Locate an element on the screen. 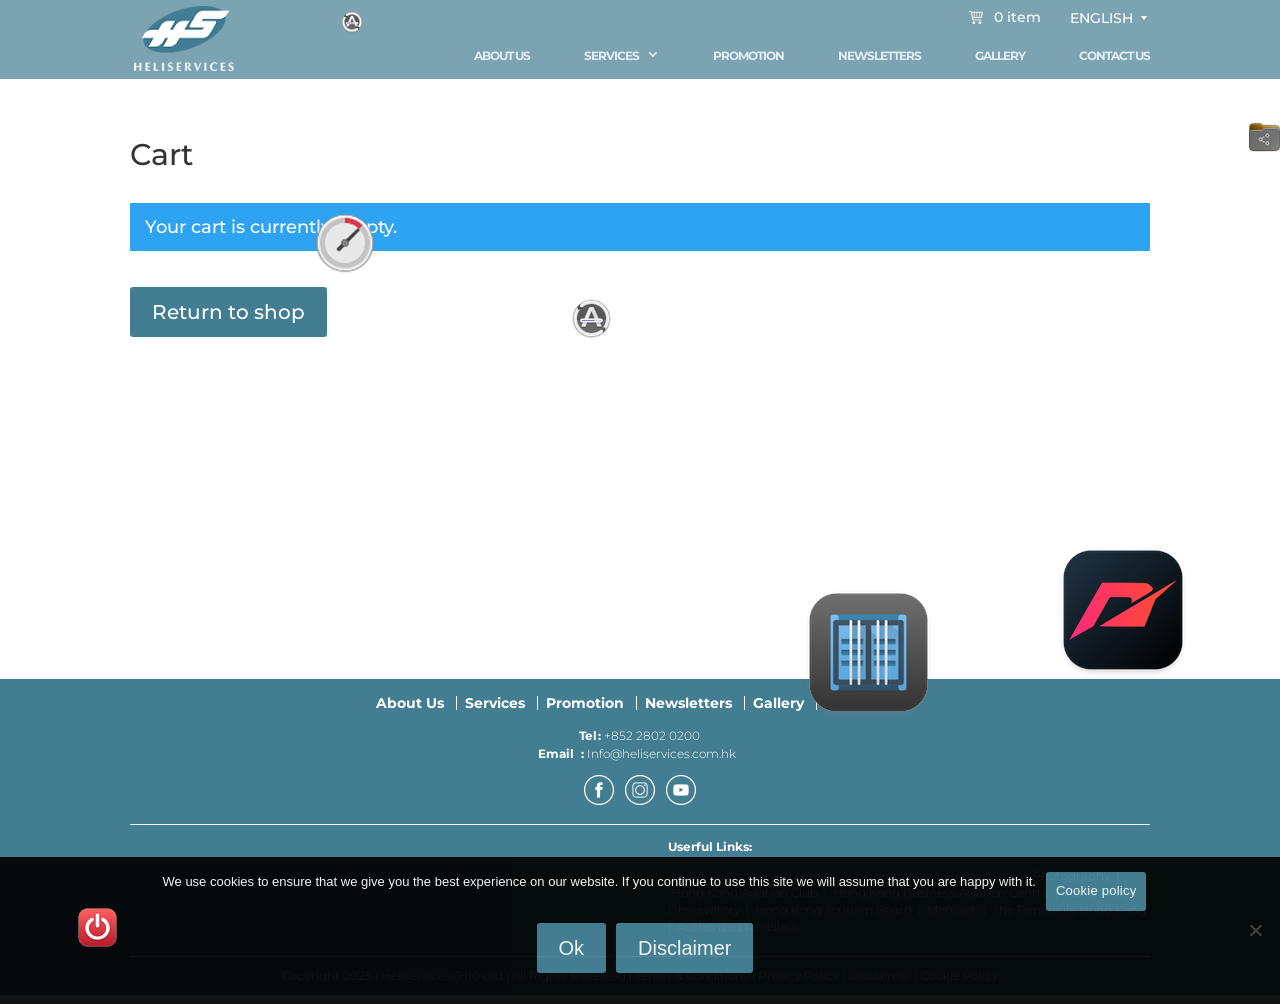  open sysprof system profiler is located at coordinates (345, 243).